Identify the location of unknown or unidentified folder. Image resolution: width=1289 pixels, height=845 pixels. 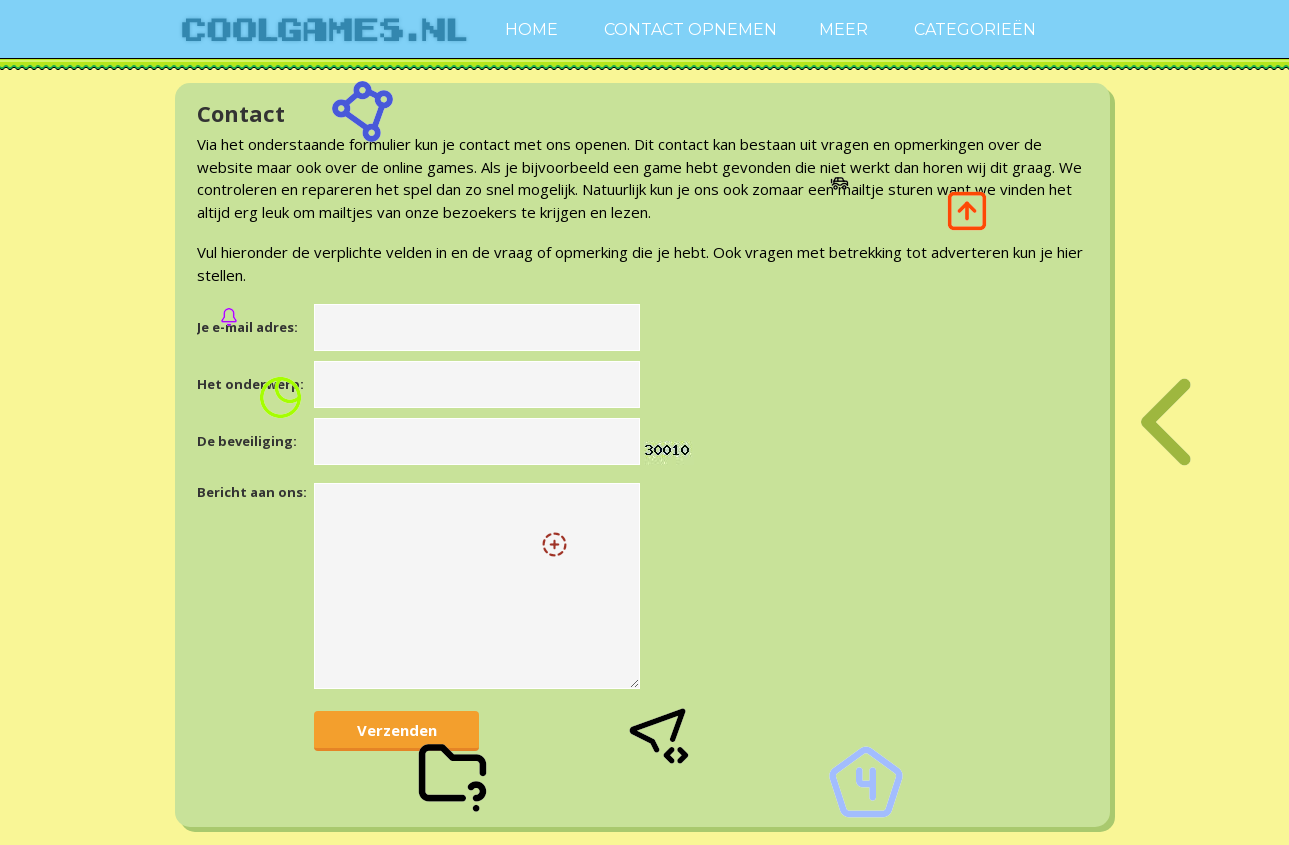
(452, 774).